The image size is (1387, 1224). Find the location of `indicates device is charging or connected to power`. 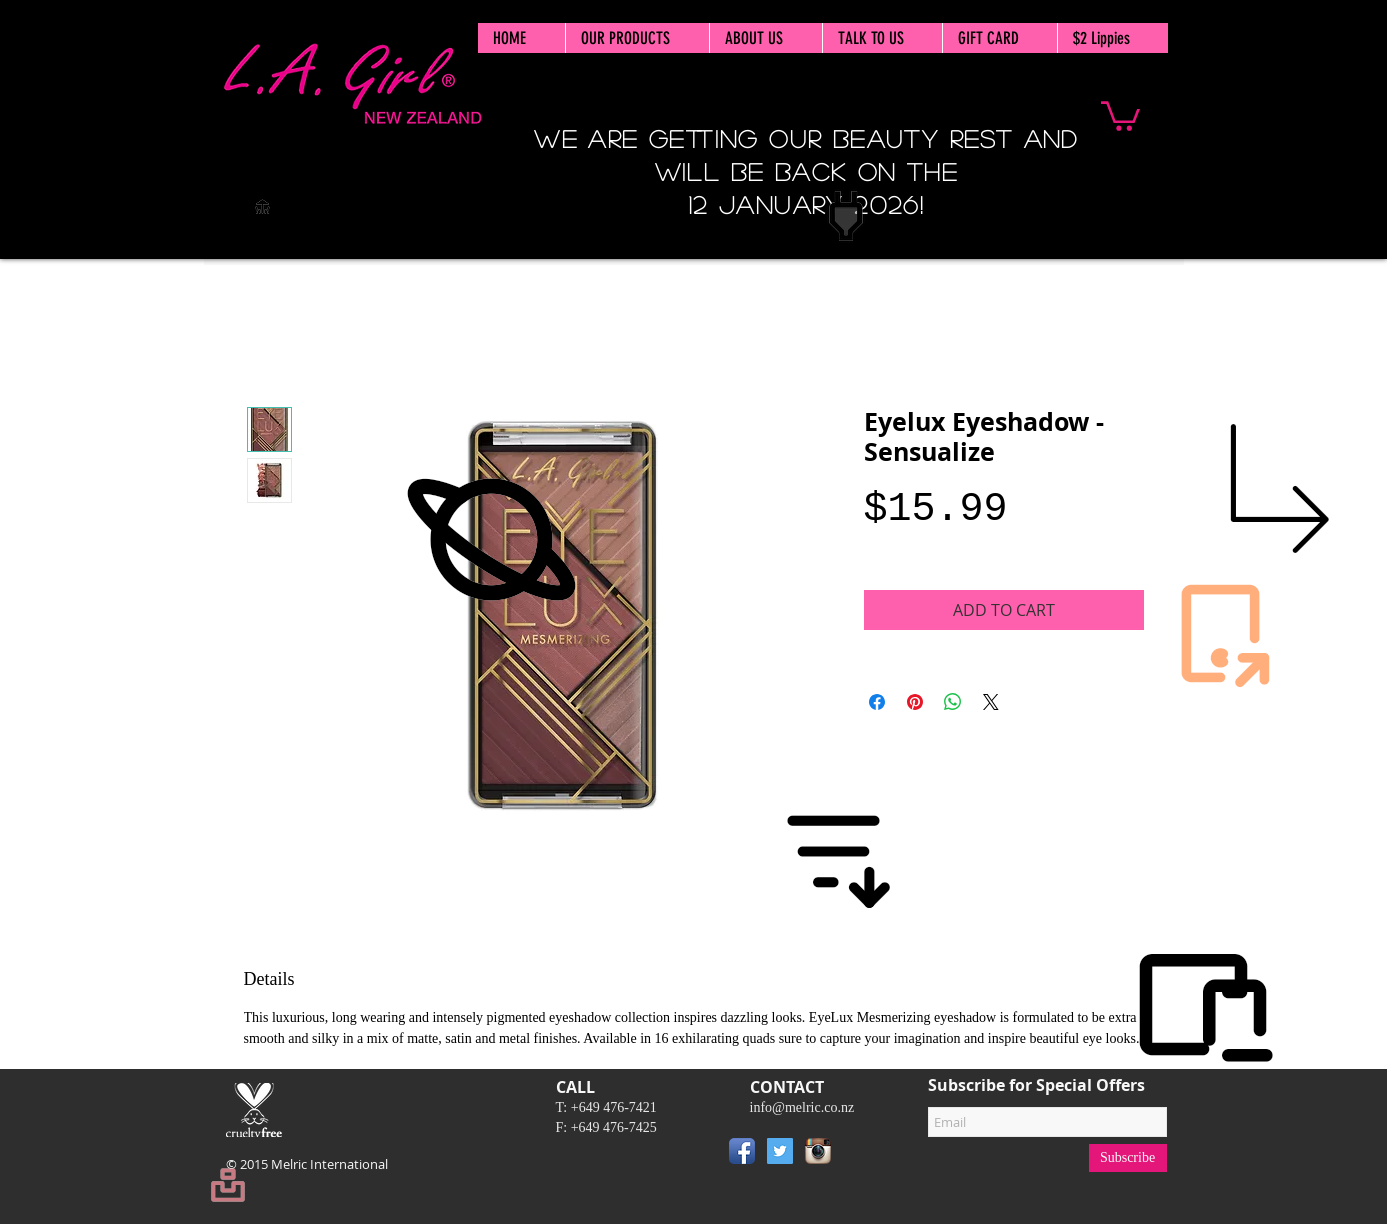

indicates device is charging or connected to power is located at coordinates (846, 216).